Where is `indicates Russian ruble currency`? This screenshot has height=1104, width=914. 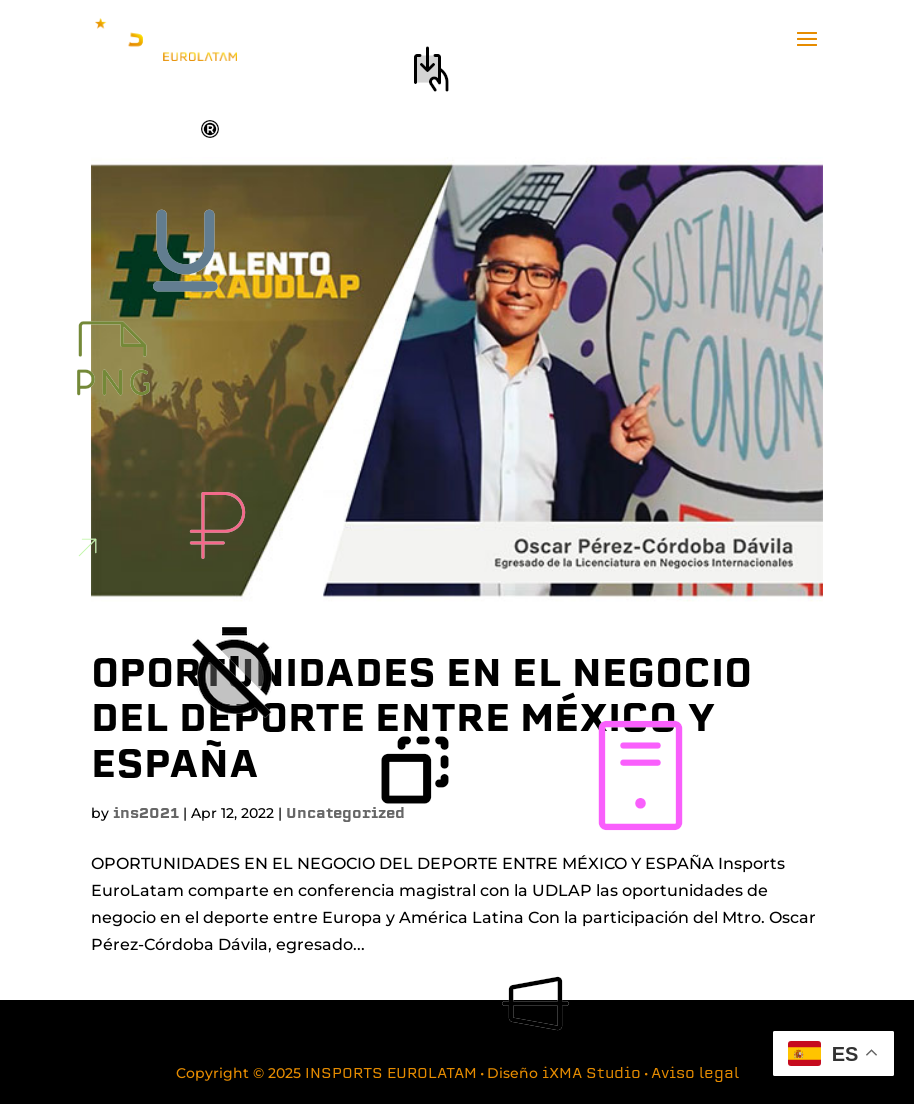
indicates Russian ruble currency is located at coordinates (217, 525).